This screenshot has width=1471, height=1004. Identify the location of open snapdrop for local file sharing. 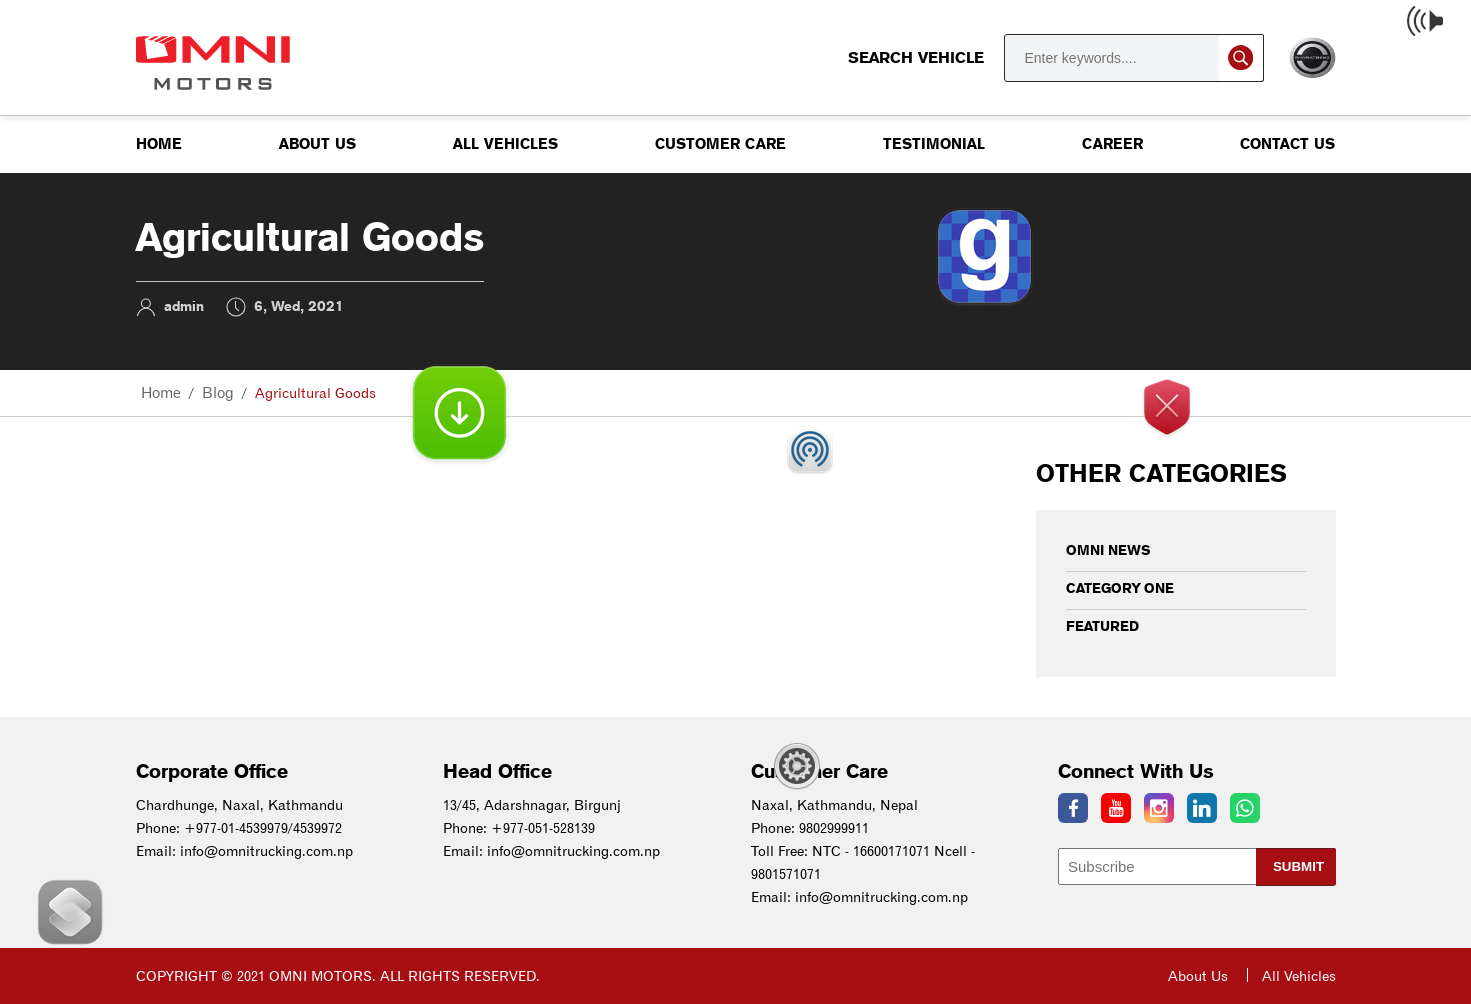
(810, 450).